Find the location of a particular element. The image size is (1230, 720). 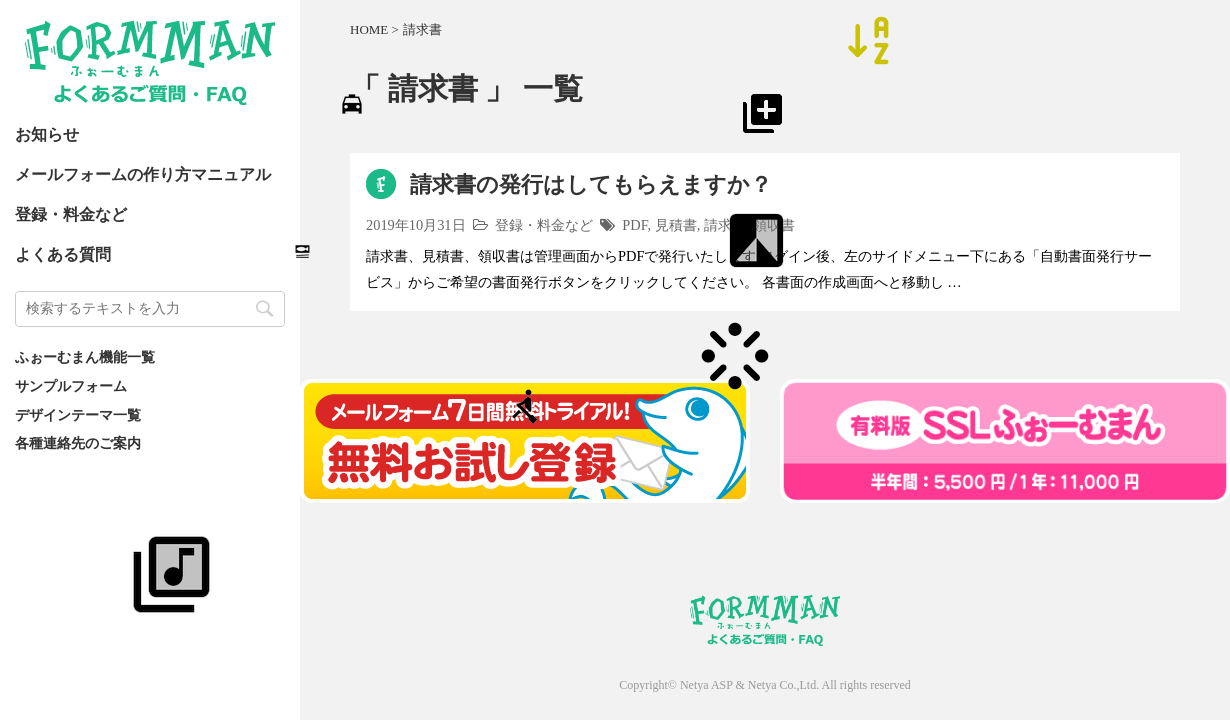

view set meal or food combo options is located at coordinates (302, 251).